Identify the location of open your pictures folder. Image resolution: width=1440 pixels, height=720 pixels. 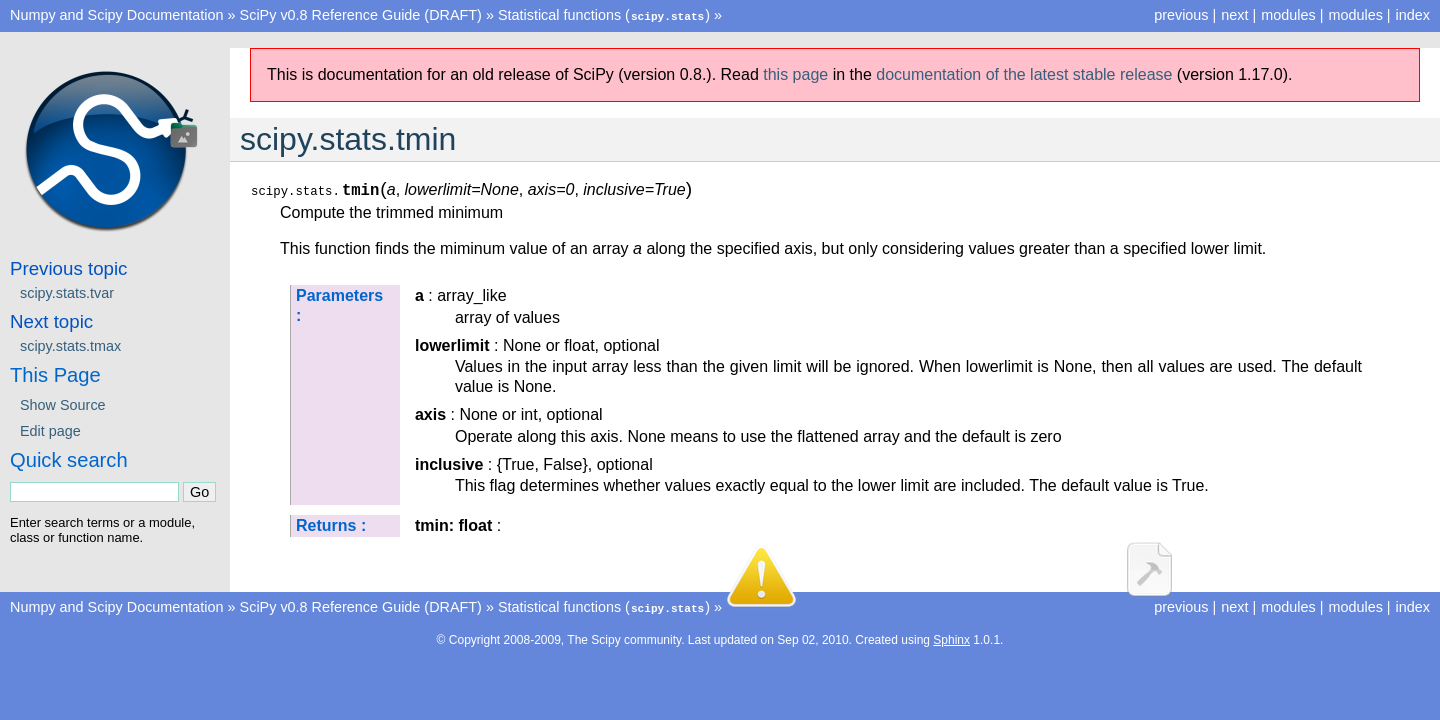
(184, 135).